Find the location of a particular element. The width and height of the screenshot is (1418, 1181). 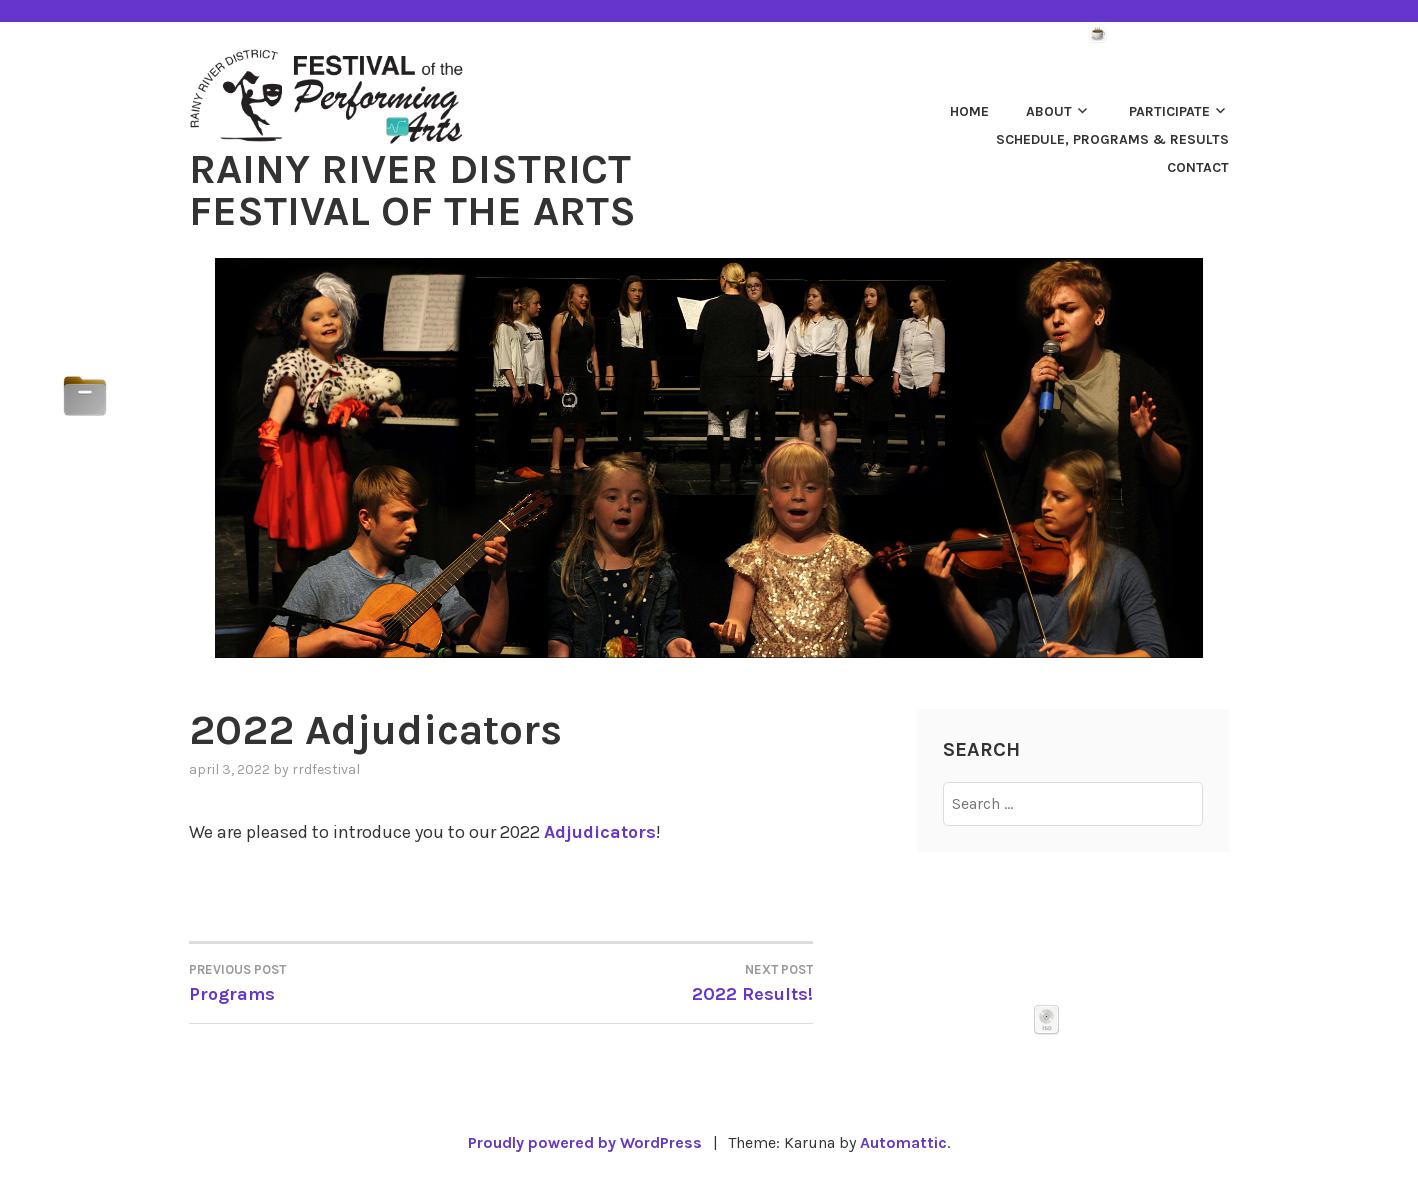

open system resource monitor is located at coordinates (397, 126).